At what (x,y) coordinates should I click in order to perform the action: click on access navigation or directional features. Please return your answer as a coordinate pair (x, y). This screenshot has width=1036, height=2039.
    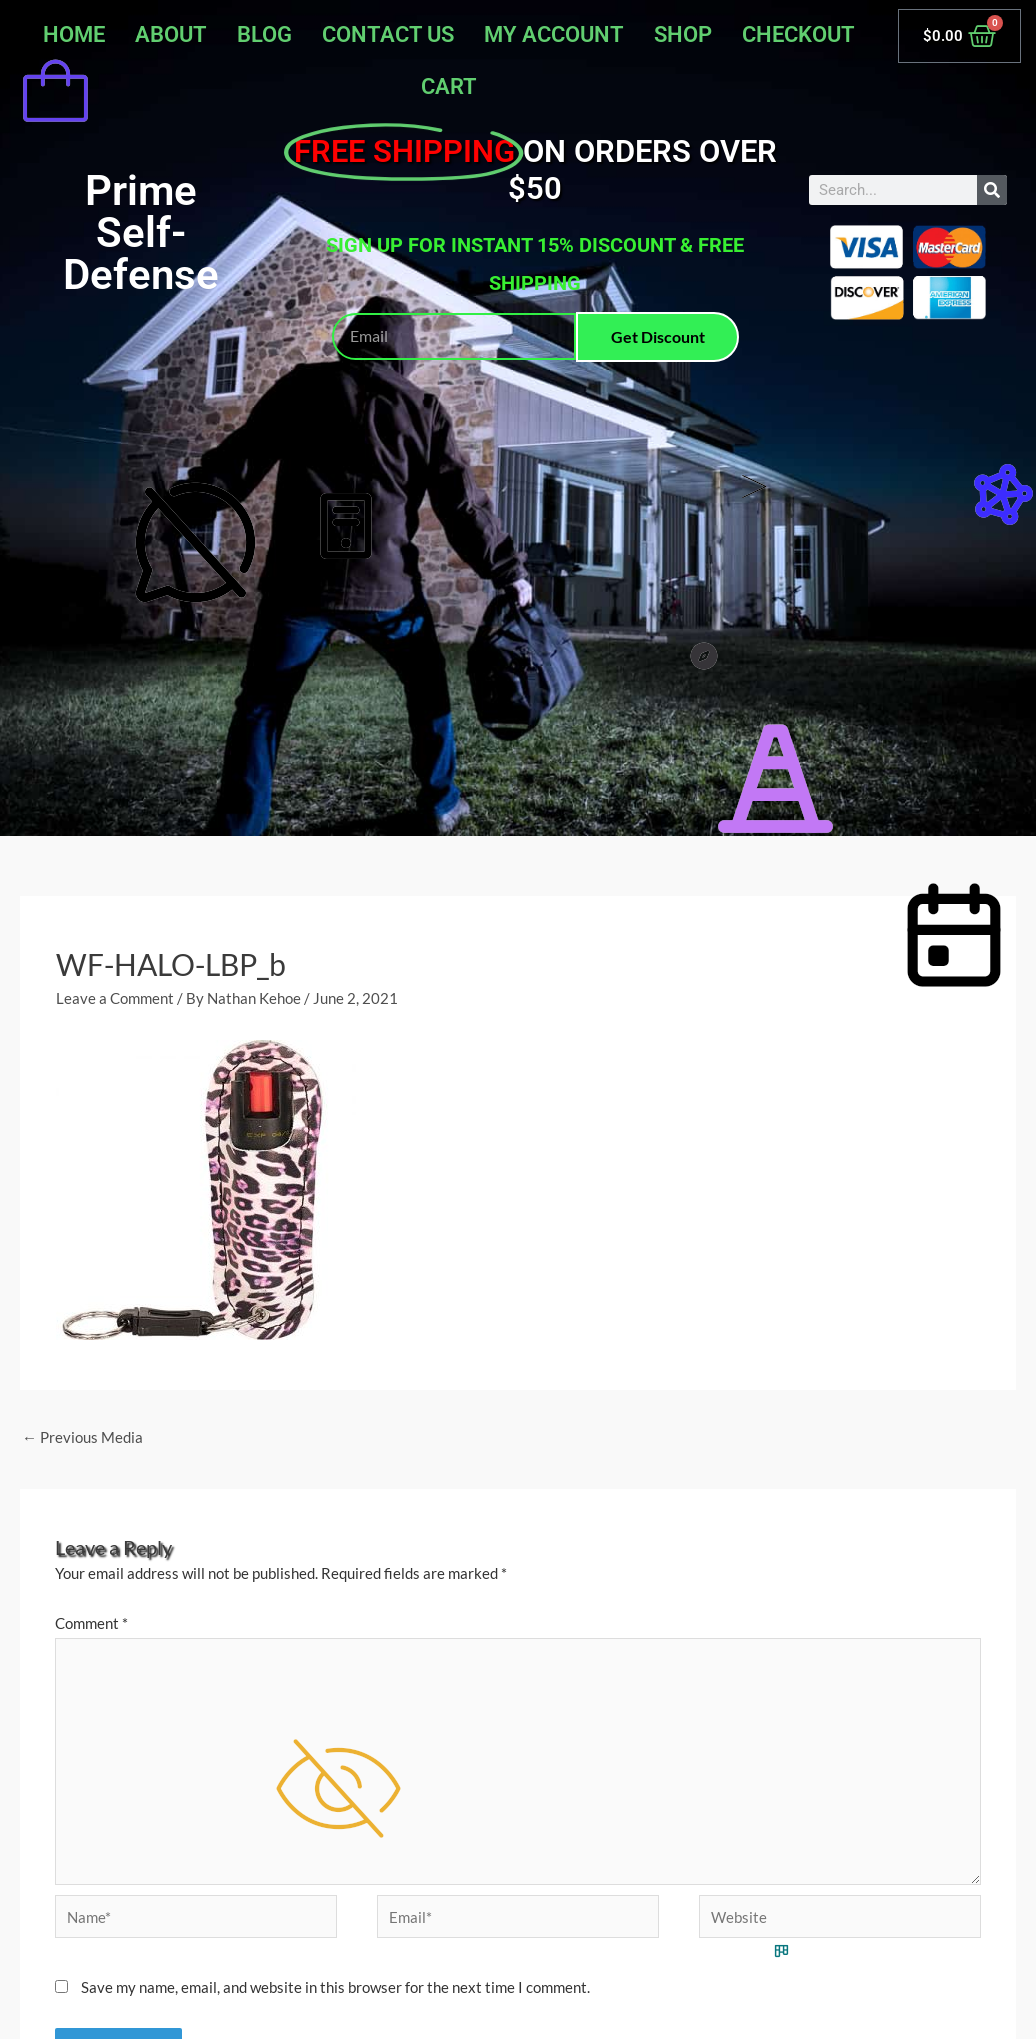
    Looking at the image, I should click on (704, 656).